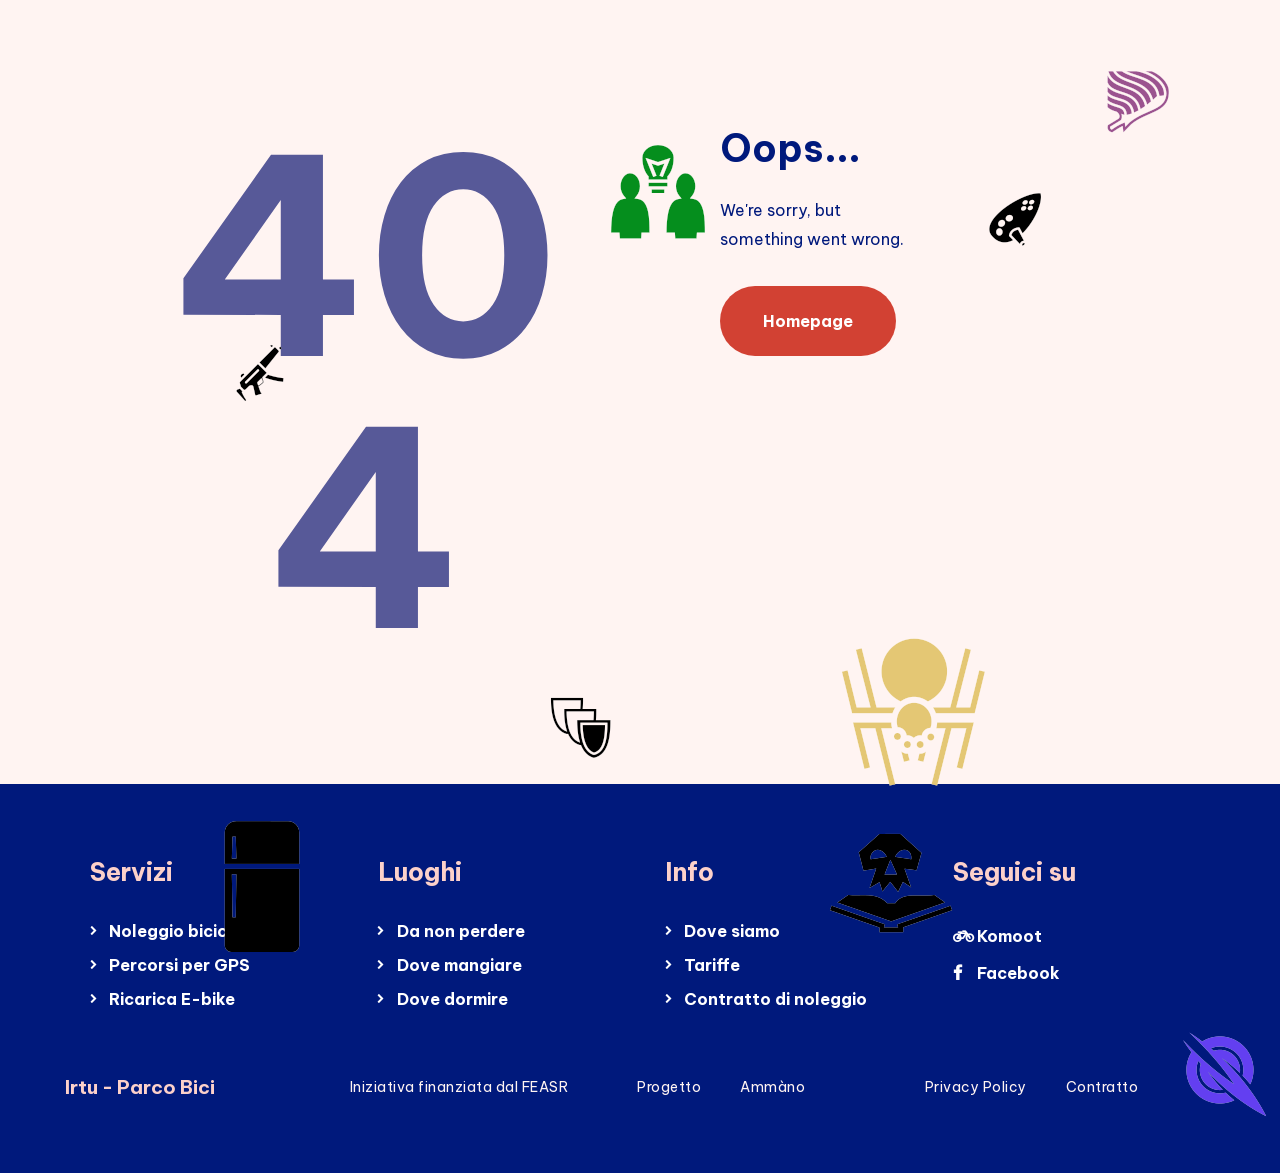 This screenshot has height=1173, width=1280. Describe the element at coordinates (890, 886) in the screenshot. I see `view death note or cursed book item in game inventory` at that location.